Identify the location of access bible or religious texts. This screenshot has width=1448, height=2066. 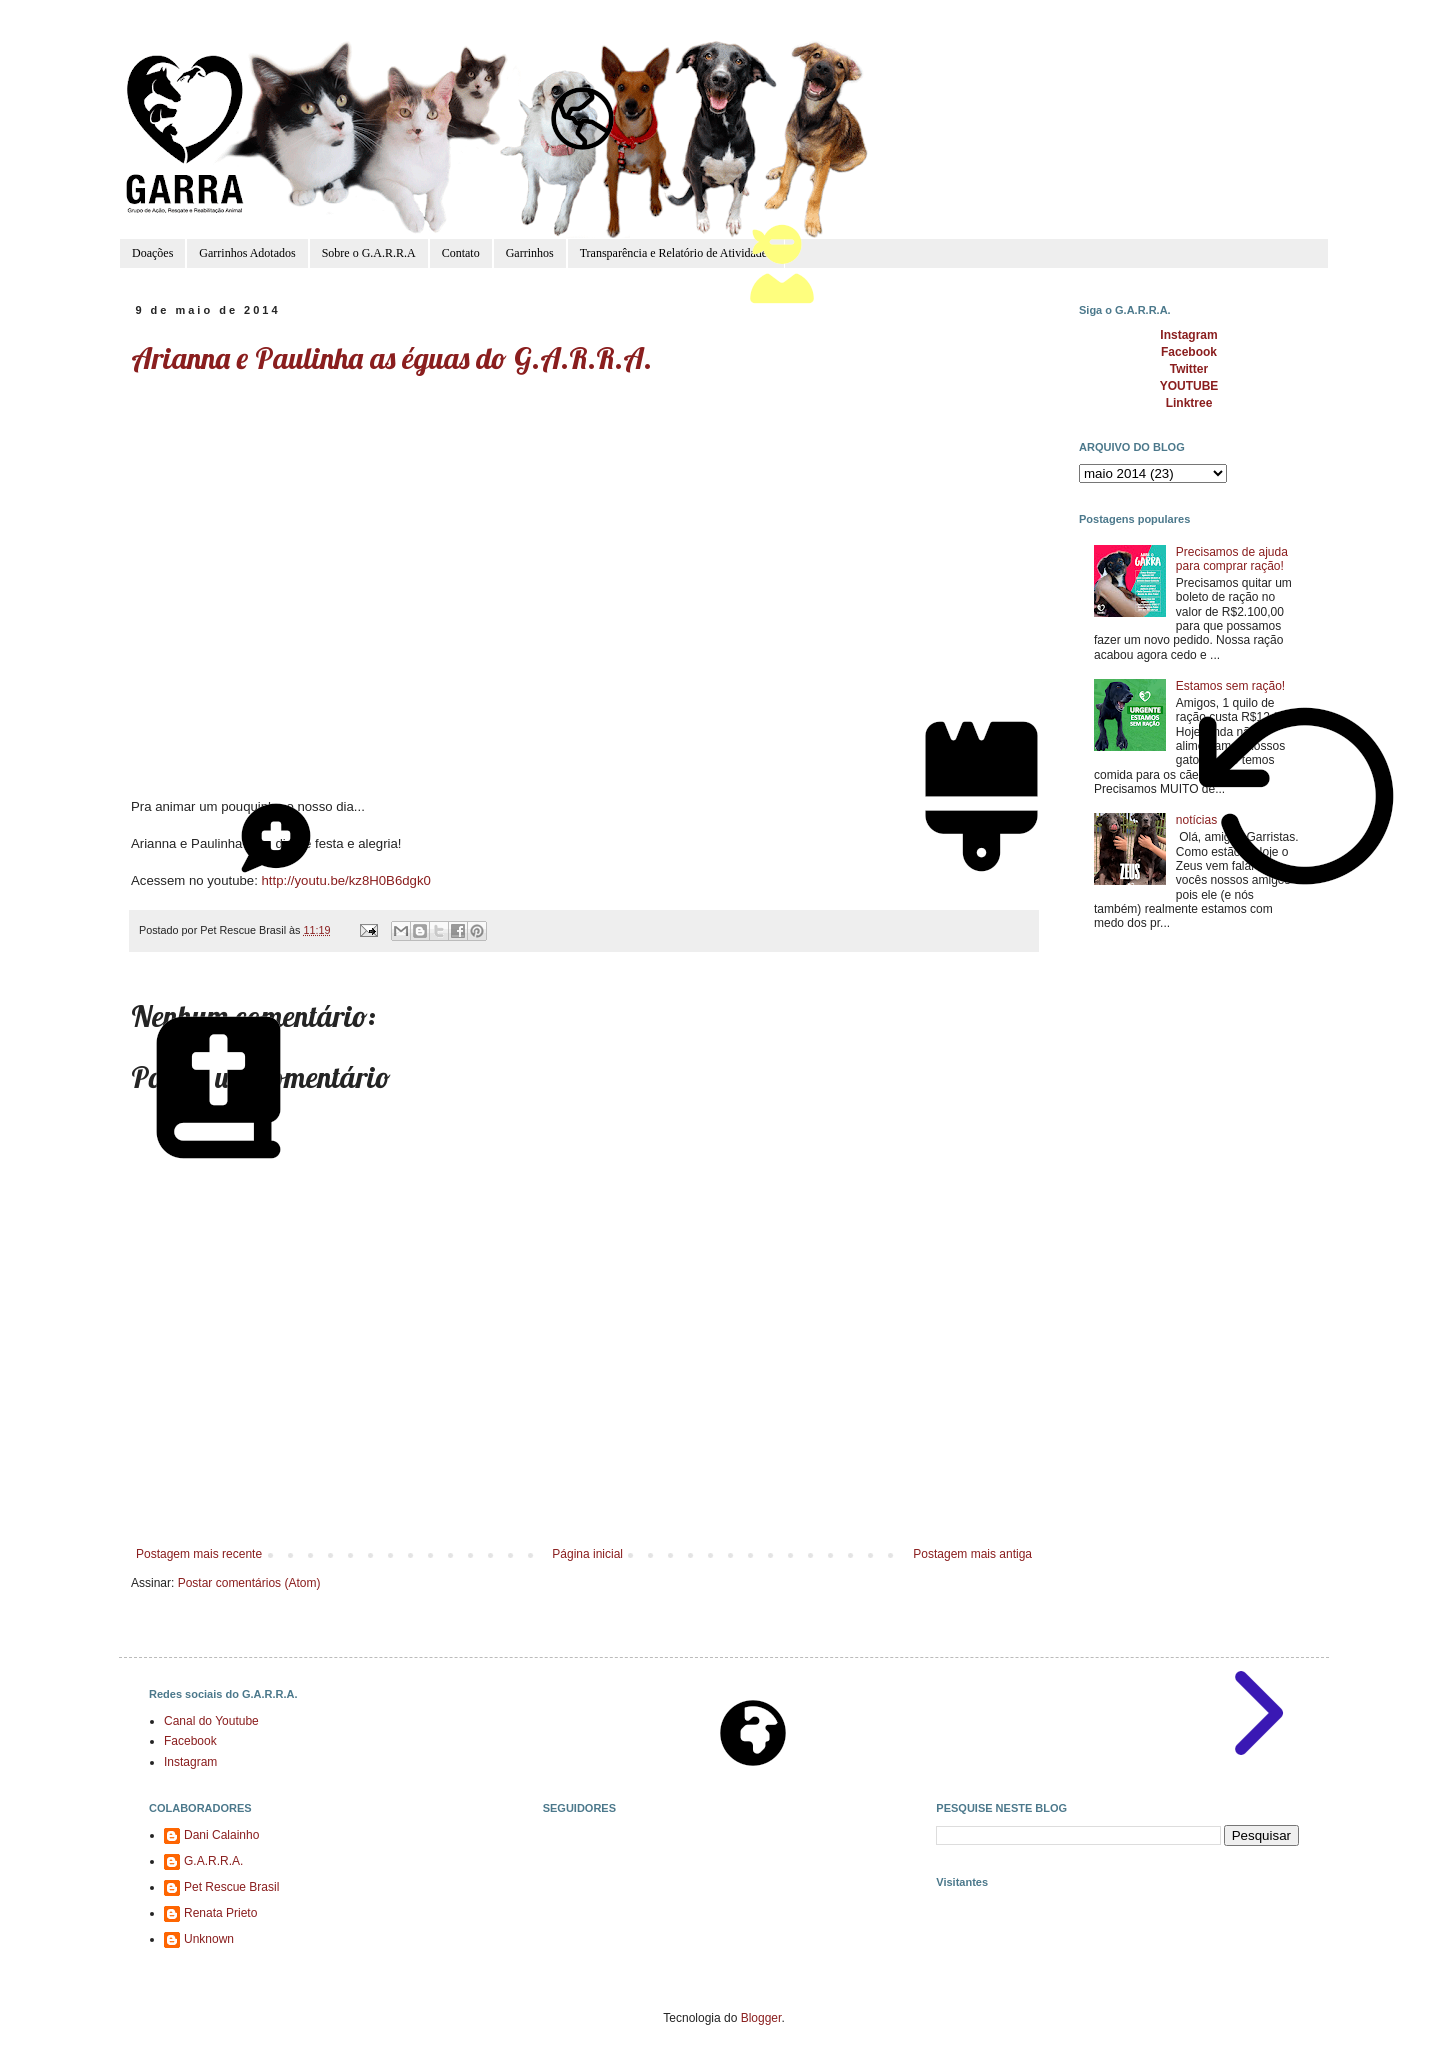
(218, 1087).